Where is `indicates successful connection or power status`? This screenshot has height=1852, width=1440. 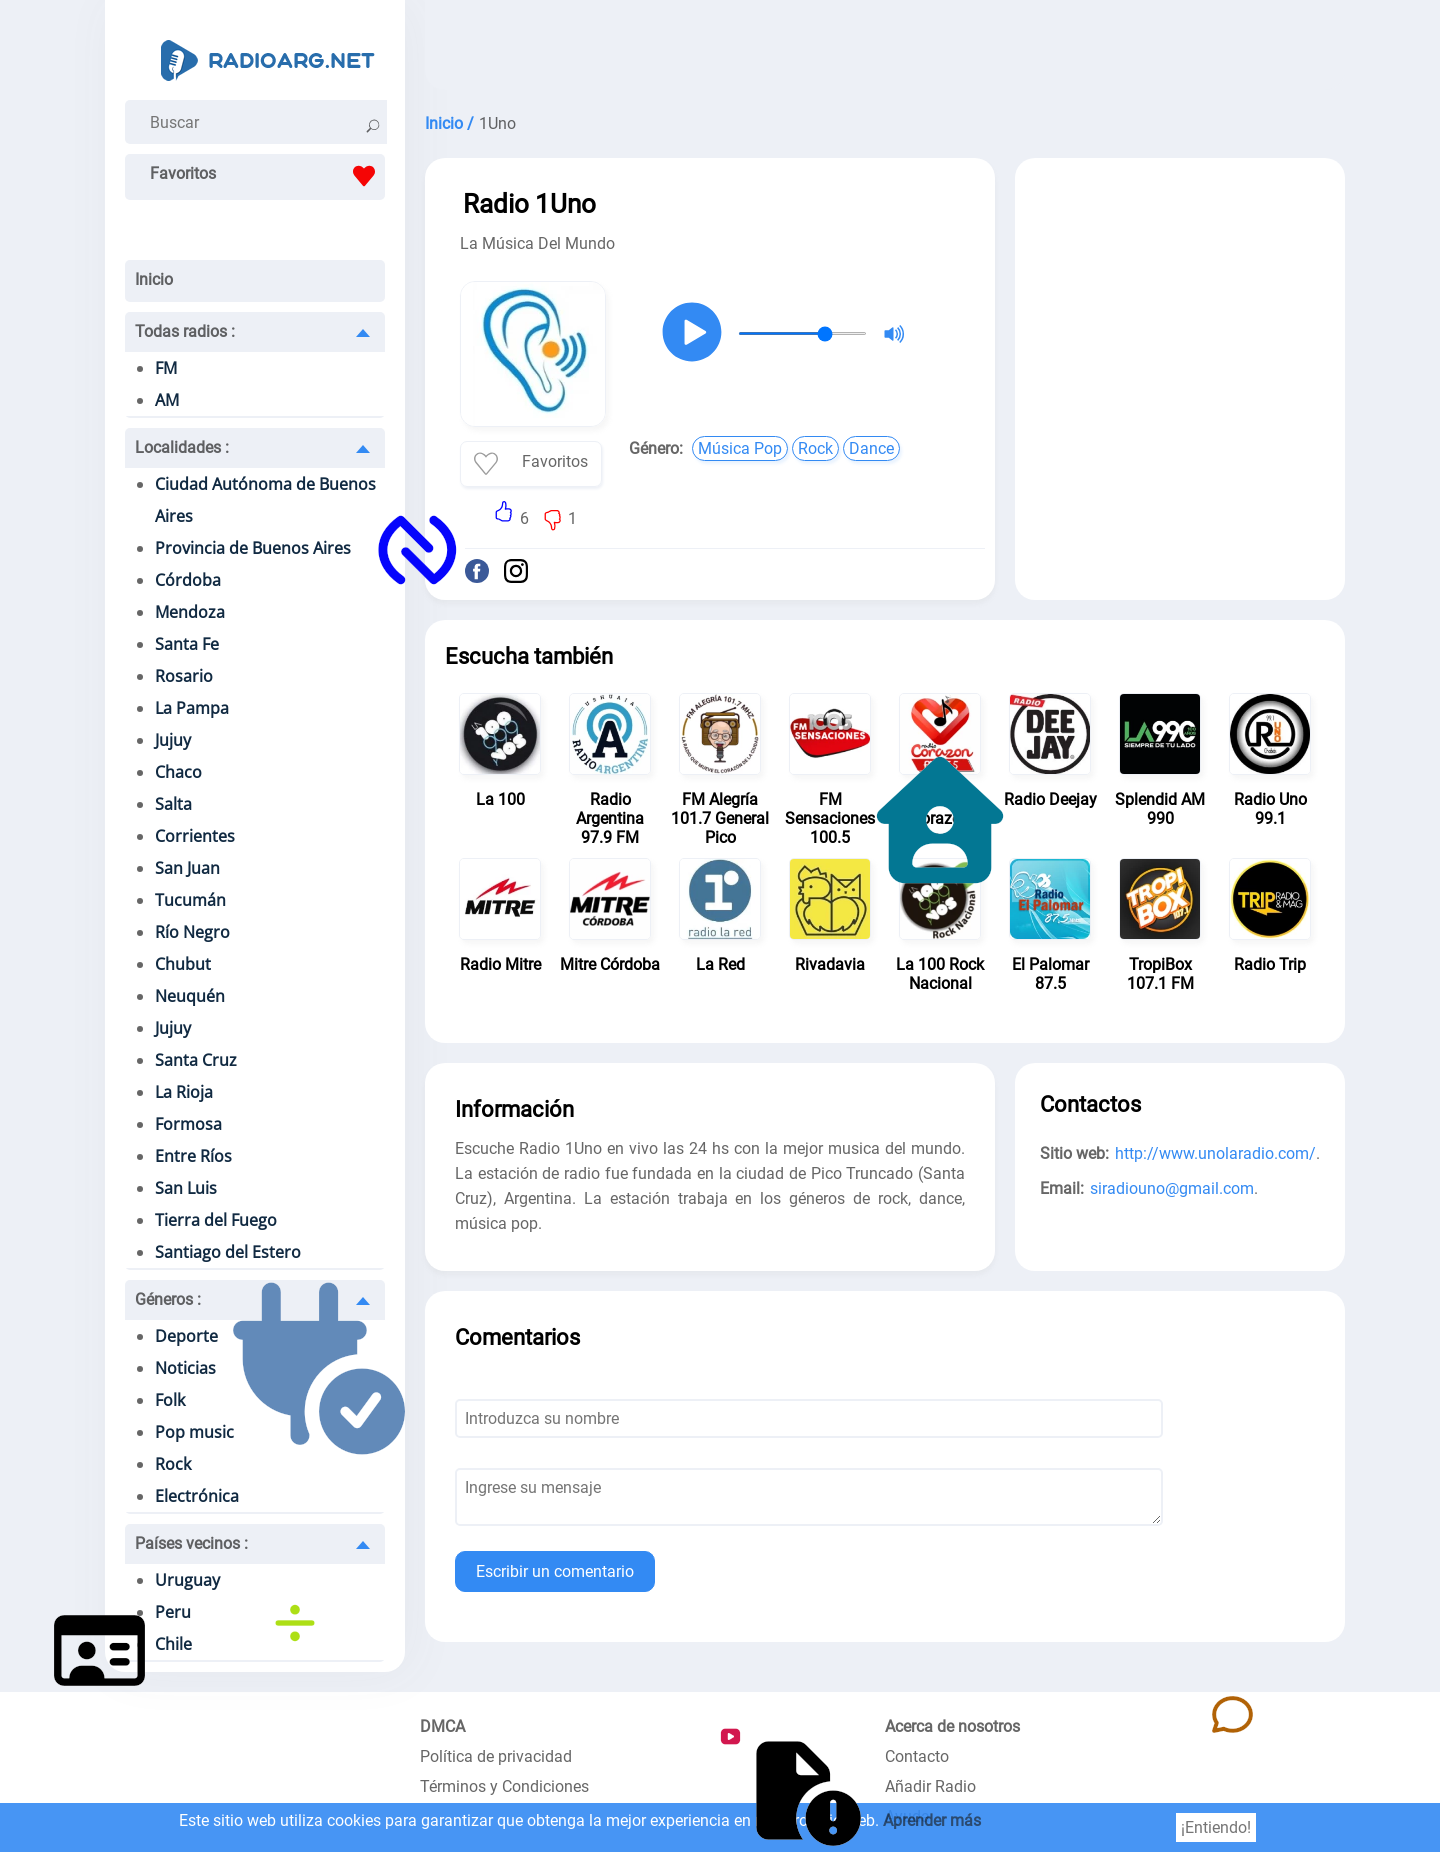 indicates successful connection or power status is located at coordinates (309, 1368).